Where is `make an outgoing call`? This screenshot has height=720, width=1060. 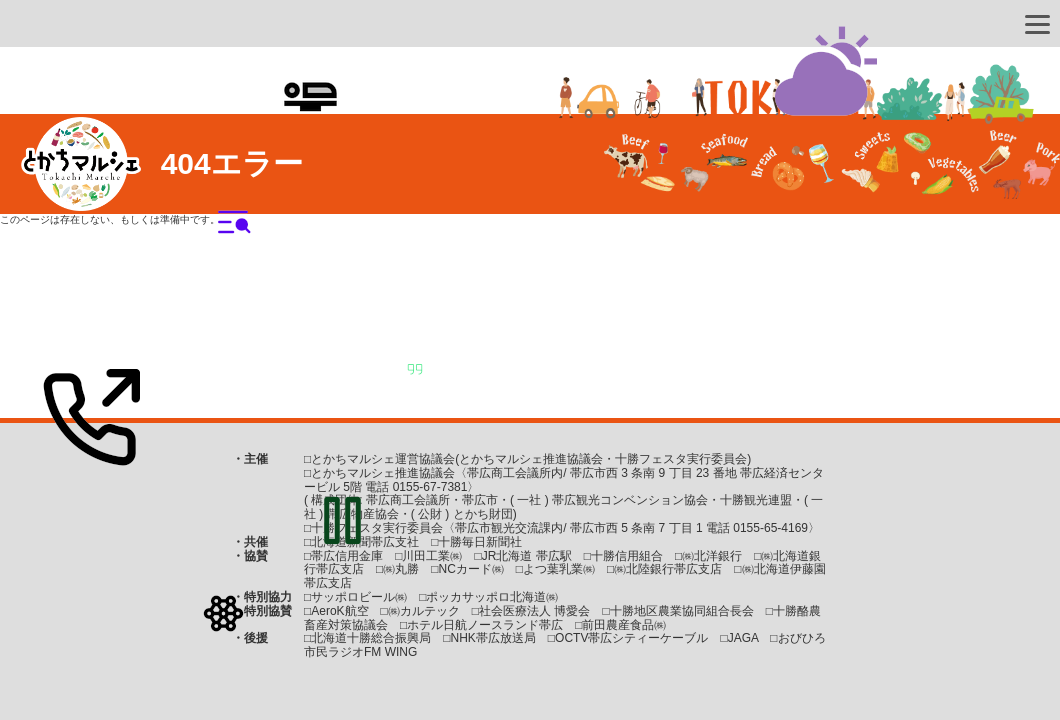 make an outgoing call is located at coordinates (89, 419).